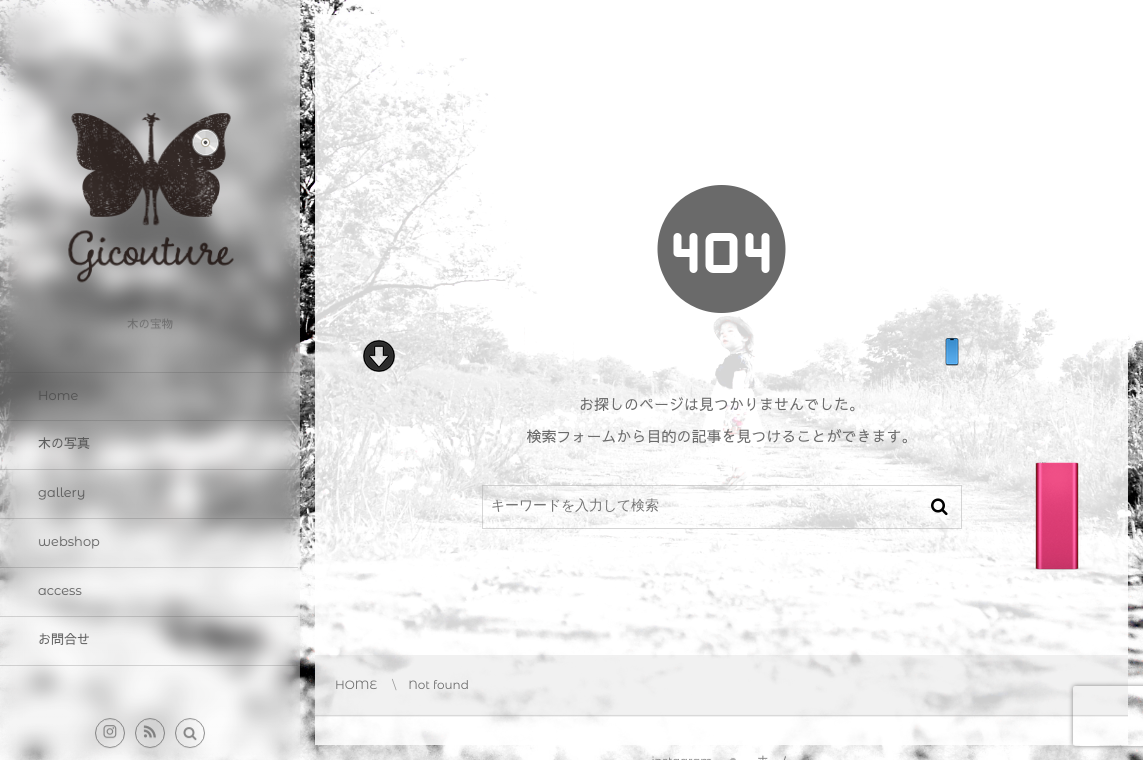 This screenshot has height=760, width=1143. What do you see at coordinates (1057, 518) in the screenshot?
I see `iPod nano device connected` at bounding box center [1057, 518].